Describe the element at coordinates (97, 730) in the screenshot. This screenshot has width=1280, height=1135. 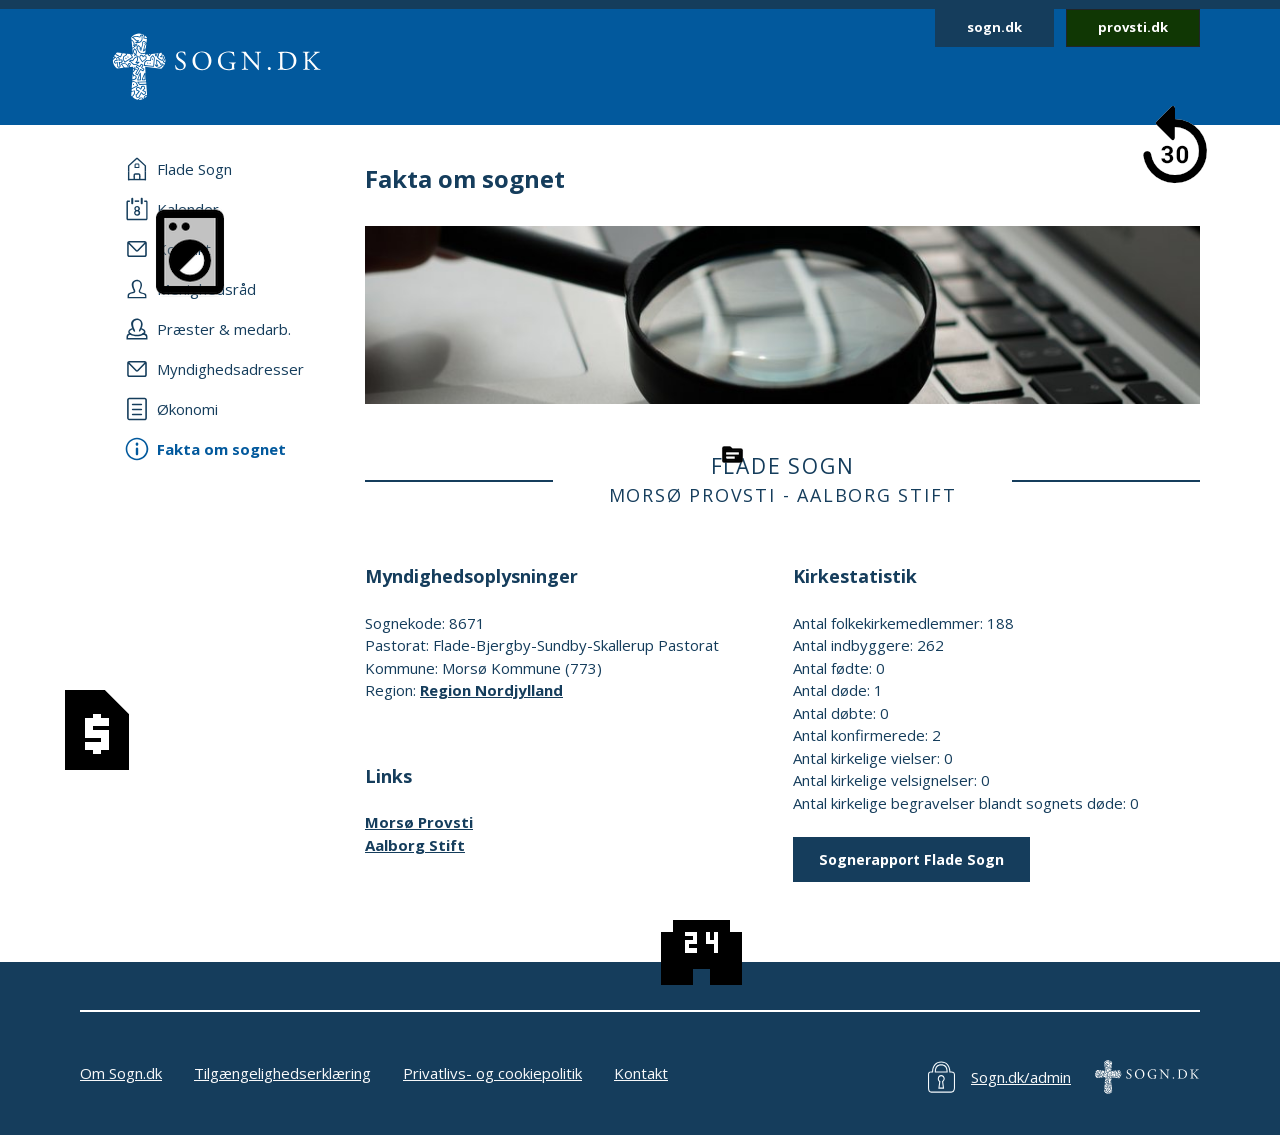
I see `view invoice or billing document` at that location.